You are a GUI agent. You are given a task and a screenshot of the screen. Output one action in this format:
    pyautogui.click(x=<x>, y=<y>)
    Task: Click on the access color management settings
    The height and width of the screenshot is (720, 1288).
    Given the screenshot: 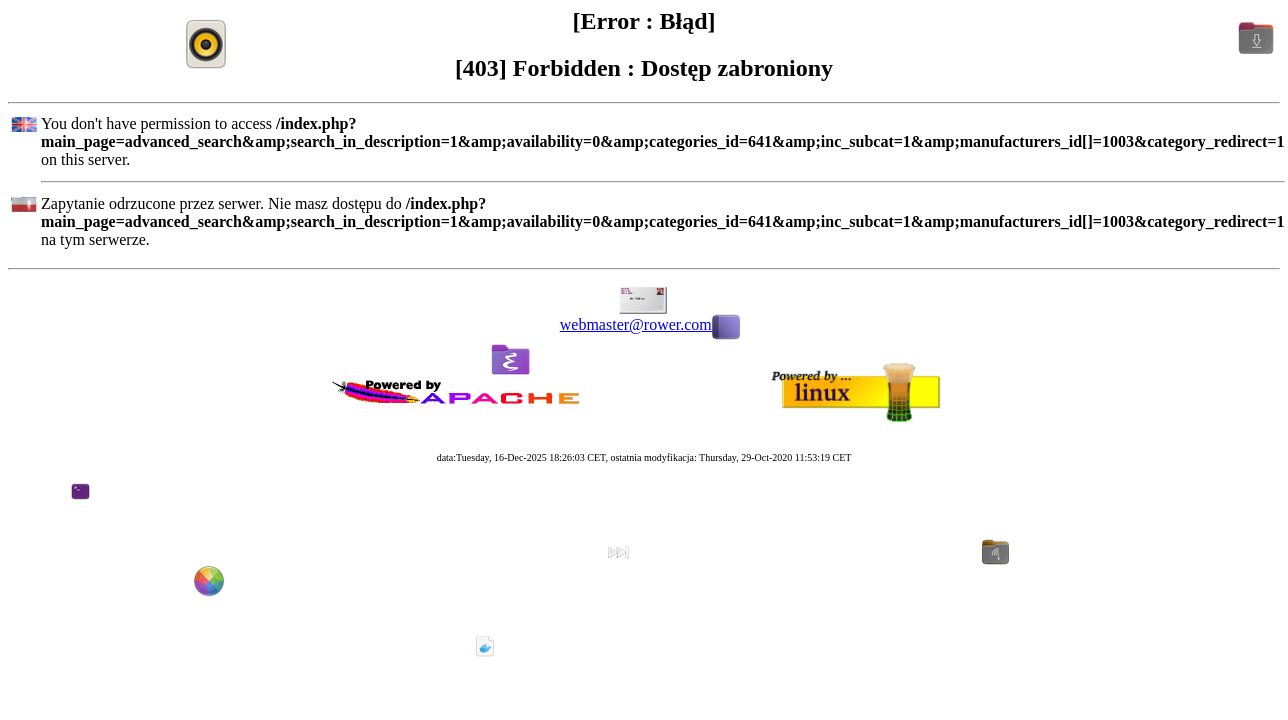 What is the action you would take?
    pyautogui.click(x=209, y=581)
    